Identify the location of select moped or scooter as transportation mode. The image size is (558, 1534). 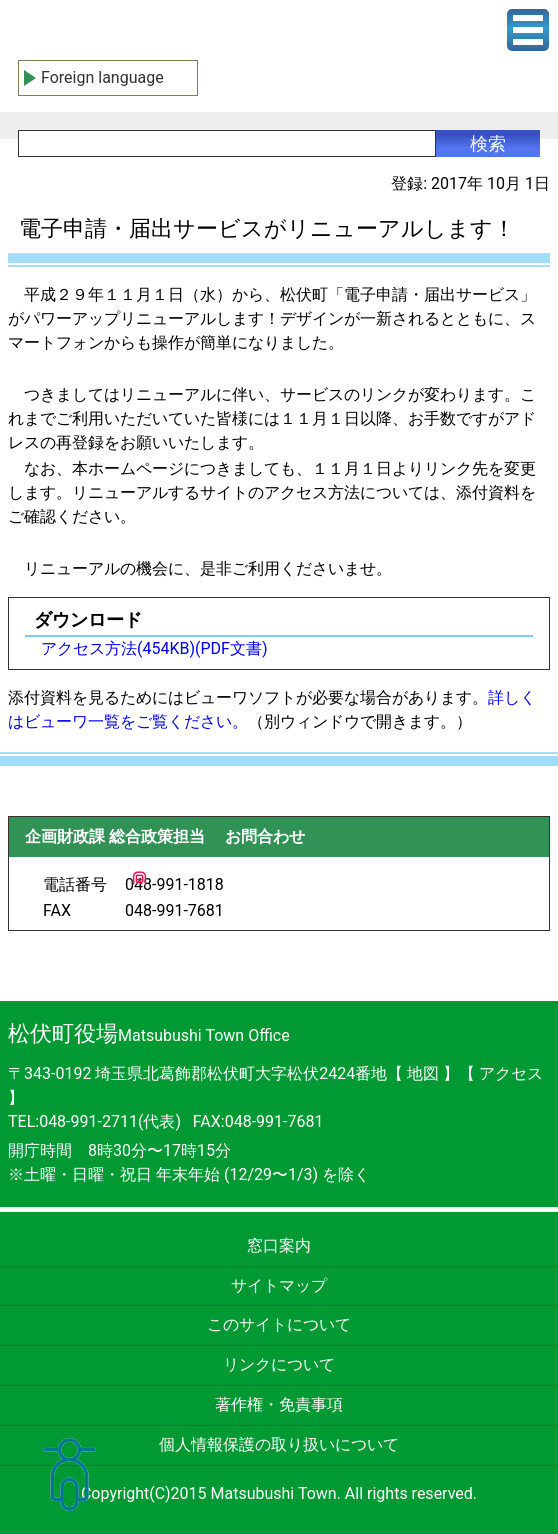
(69, 1474).